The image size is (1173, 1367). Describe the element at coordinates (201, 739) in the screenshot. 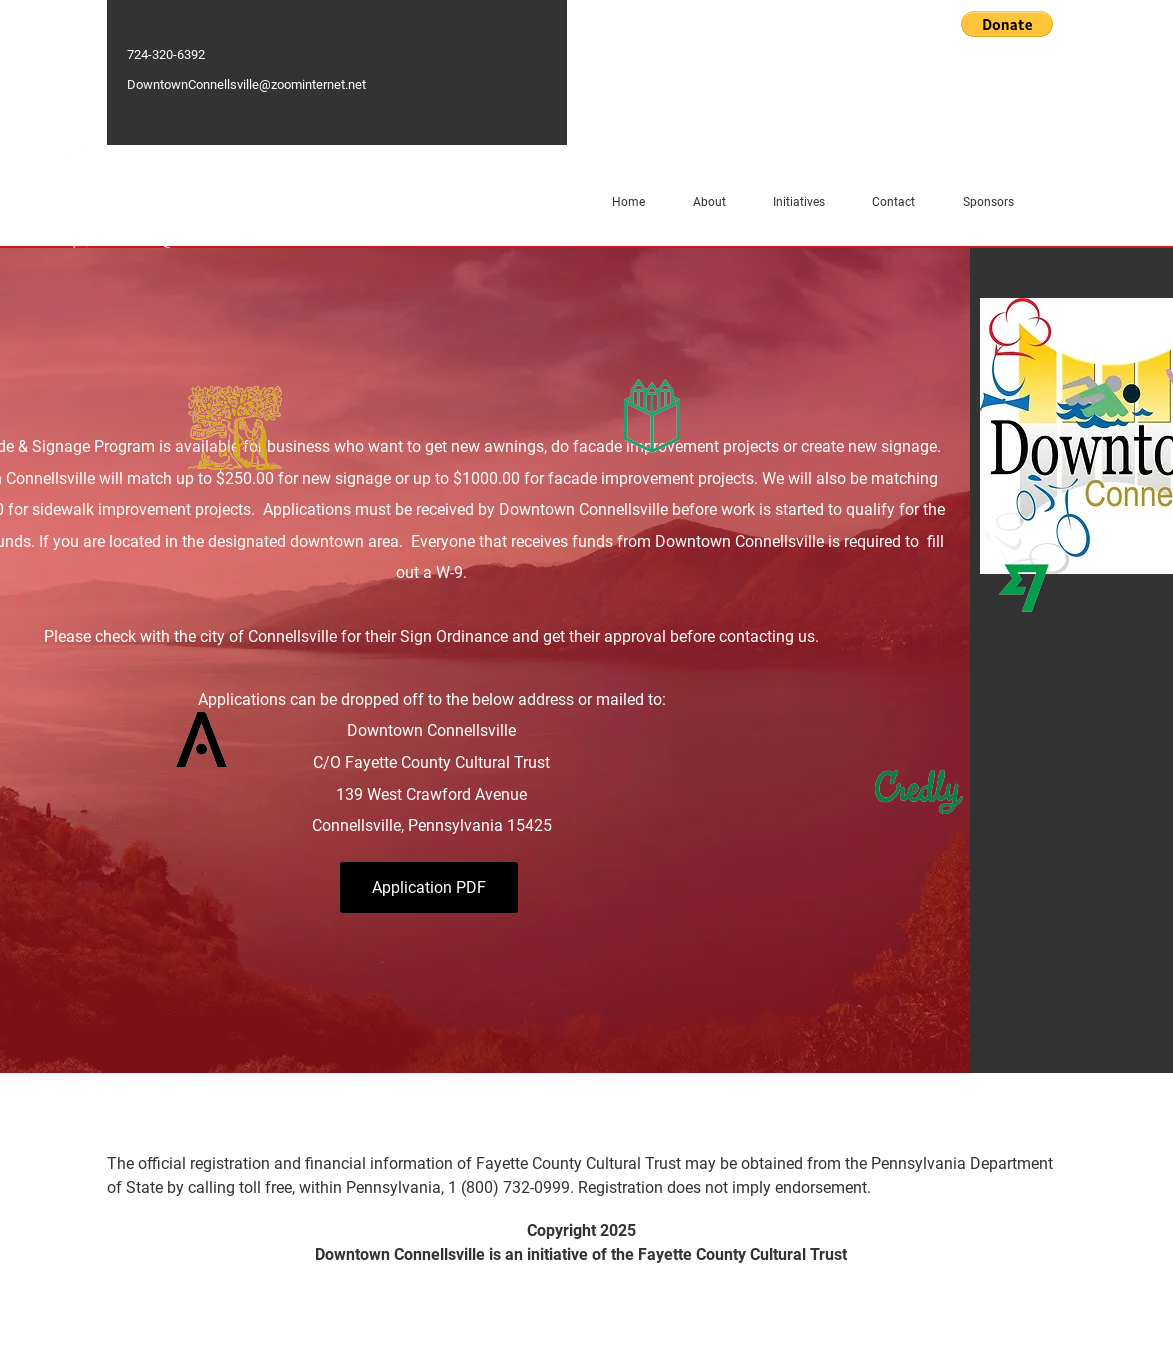

I see `actigraph brand logo` at that location.